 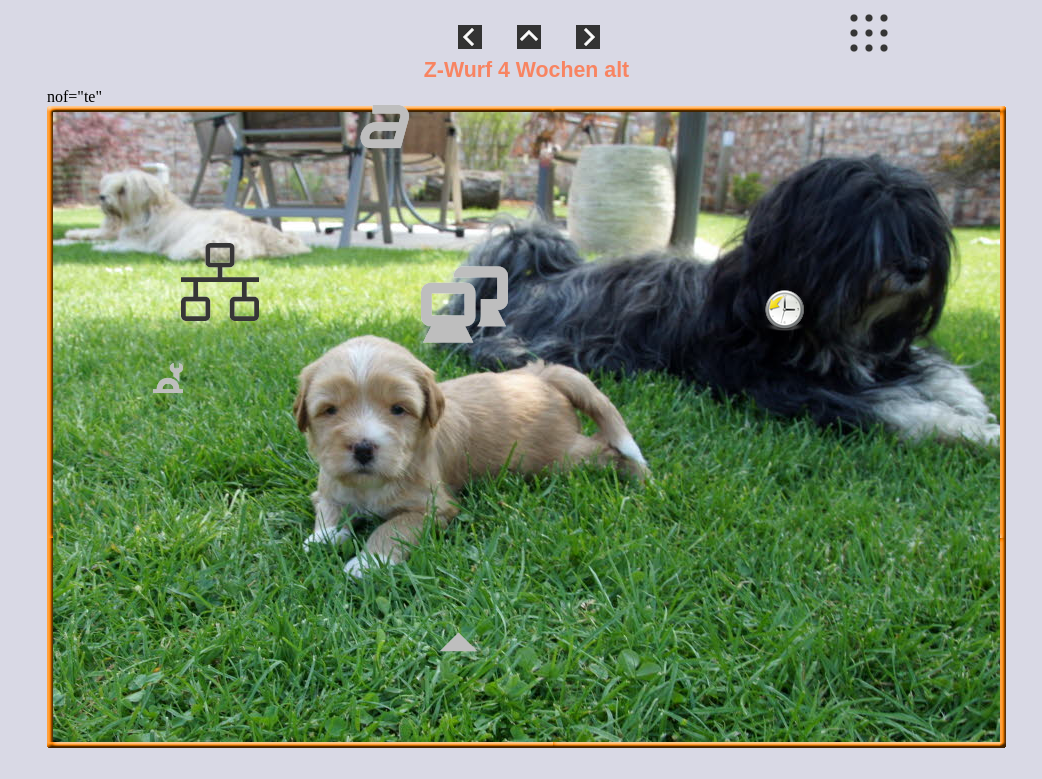 What do you see at coordinates (464, 304) in the screenshot?
I see `access network preferences and settings` at bounding box center [464, 304].